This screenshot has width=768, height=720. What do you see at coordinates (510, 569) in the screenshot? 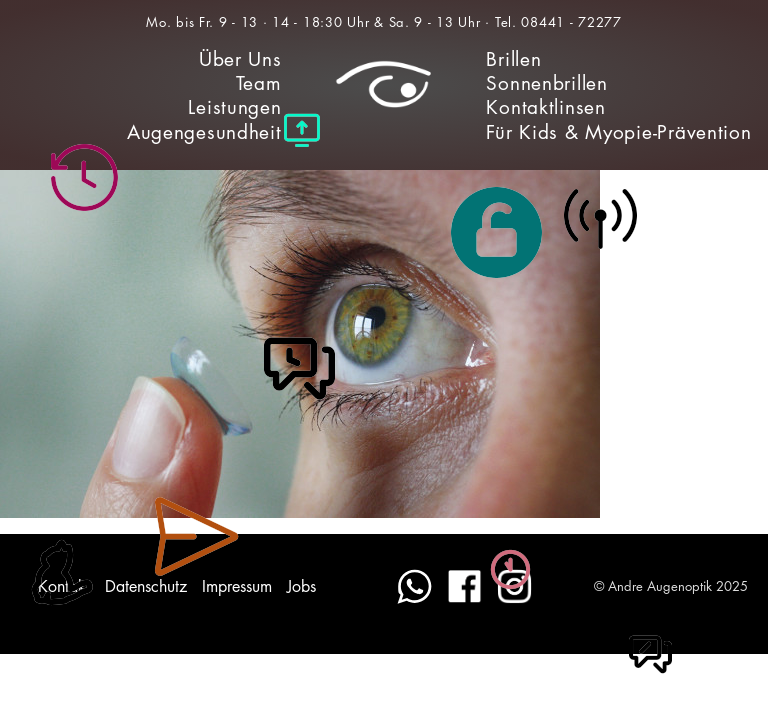
I see `indicates the current time (11 o'clock)` at bounding box center [510, 569].